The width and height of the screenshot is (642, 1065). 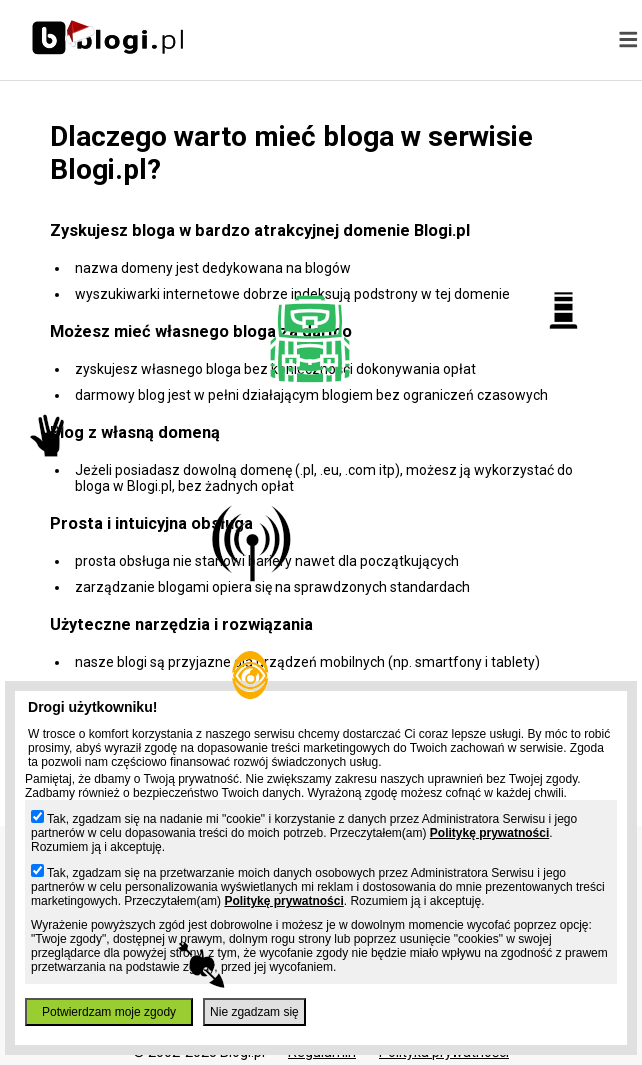 What do you see at coordinates (250, 675) in the screenshot?
I see `select cyclops character or creature type` at bounding box center [250, 675].